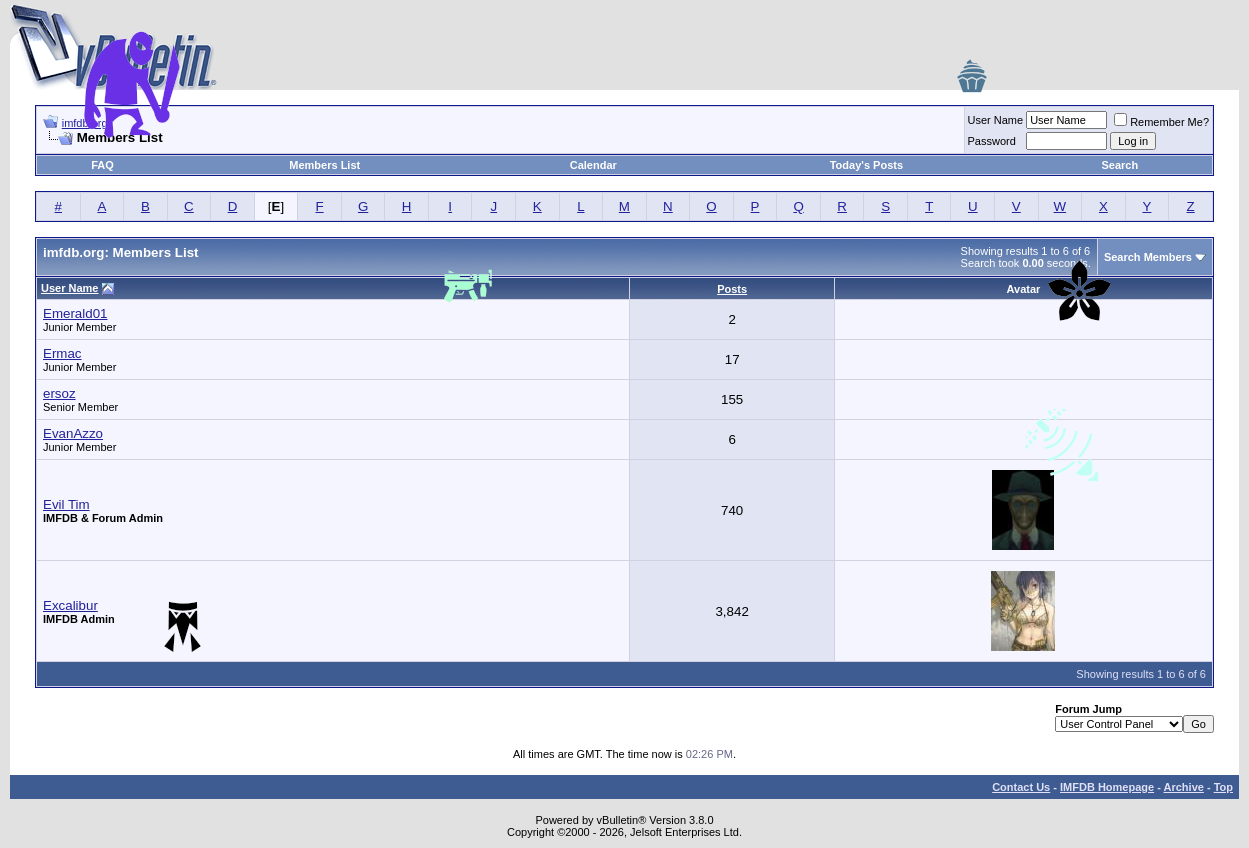 The image size is (1249, 848). What do you see at coordinates (1079, 290) in the screenshot?
I see `jasmine flower icon for aromatherapy or fragrance settings` at bounding box center [1079, 290].